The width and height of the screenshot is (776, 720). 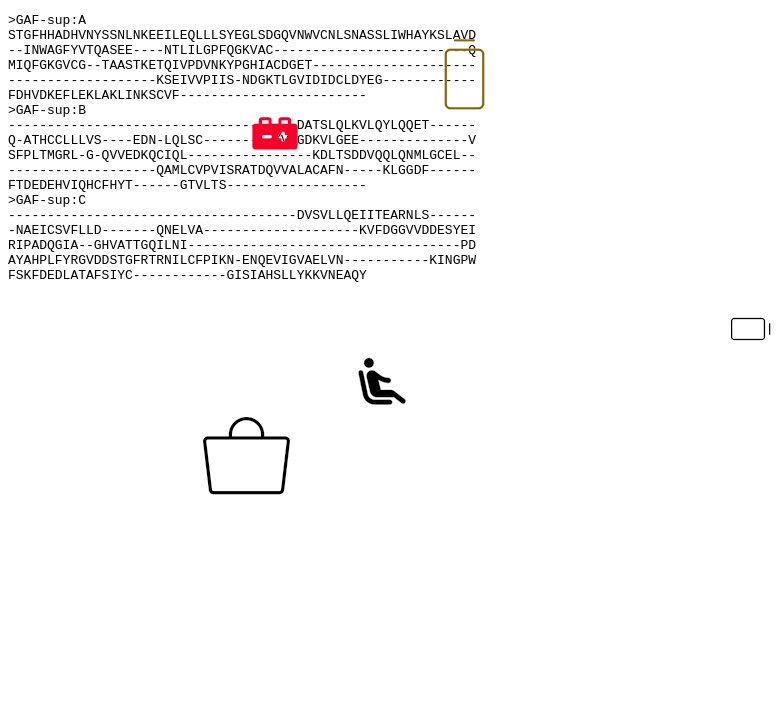 I want to click on check vehicle battery status, so click(x=275, y=135).